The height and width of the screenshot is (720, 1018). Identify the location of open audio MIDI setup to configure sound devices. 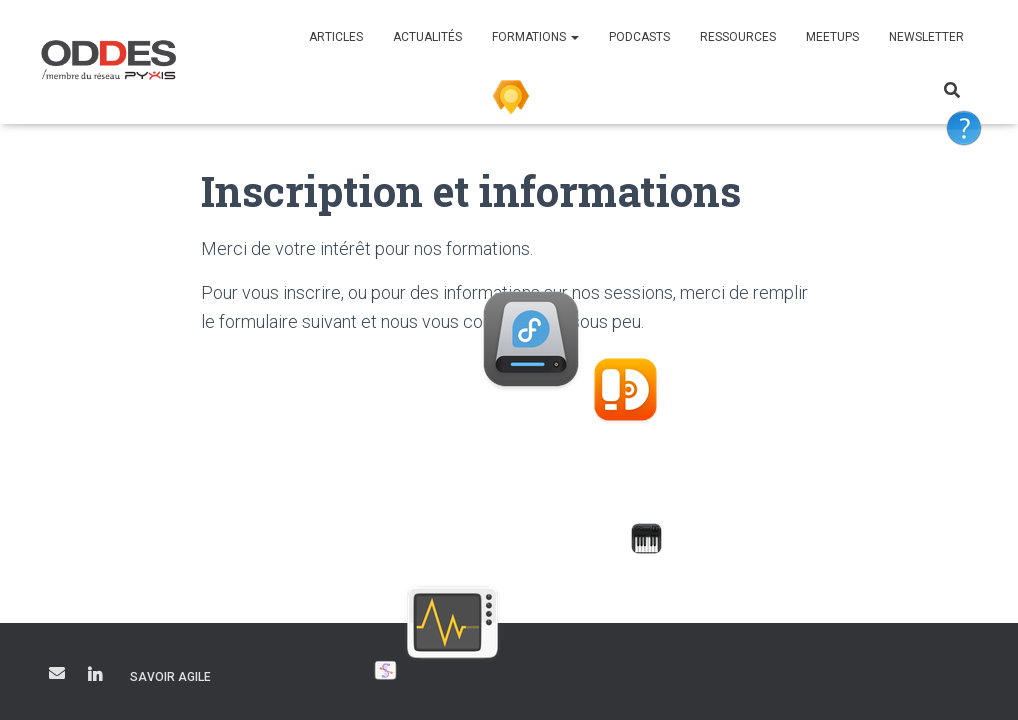
(646, 538).